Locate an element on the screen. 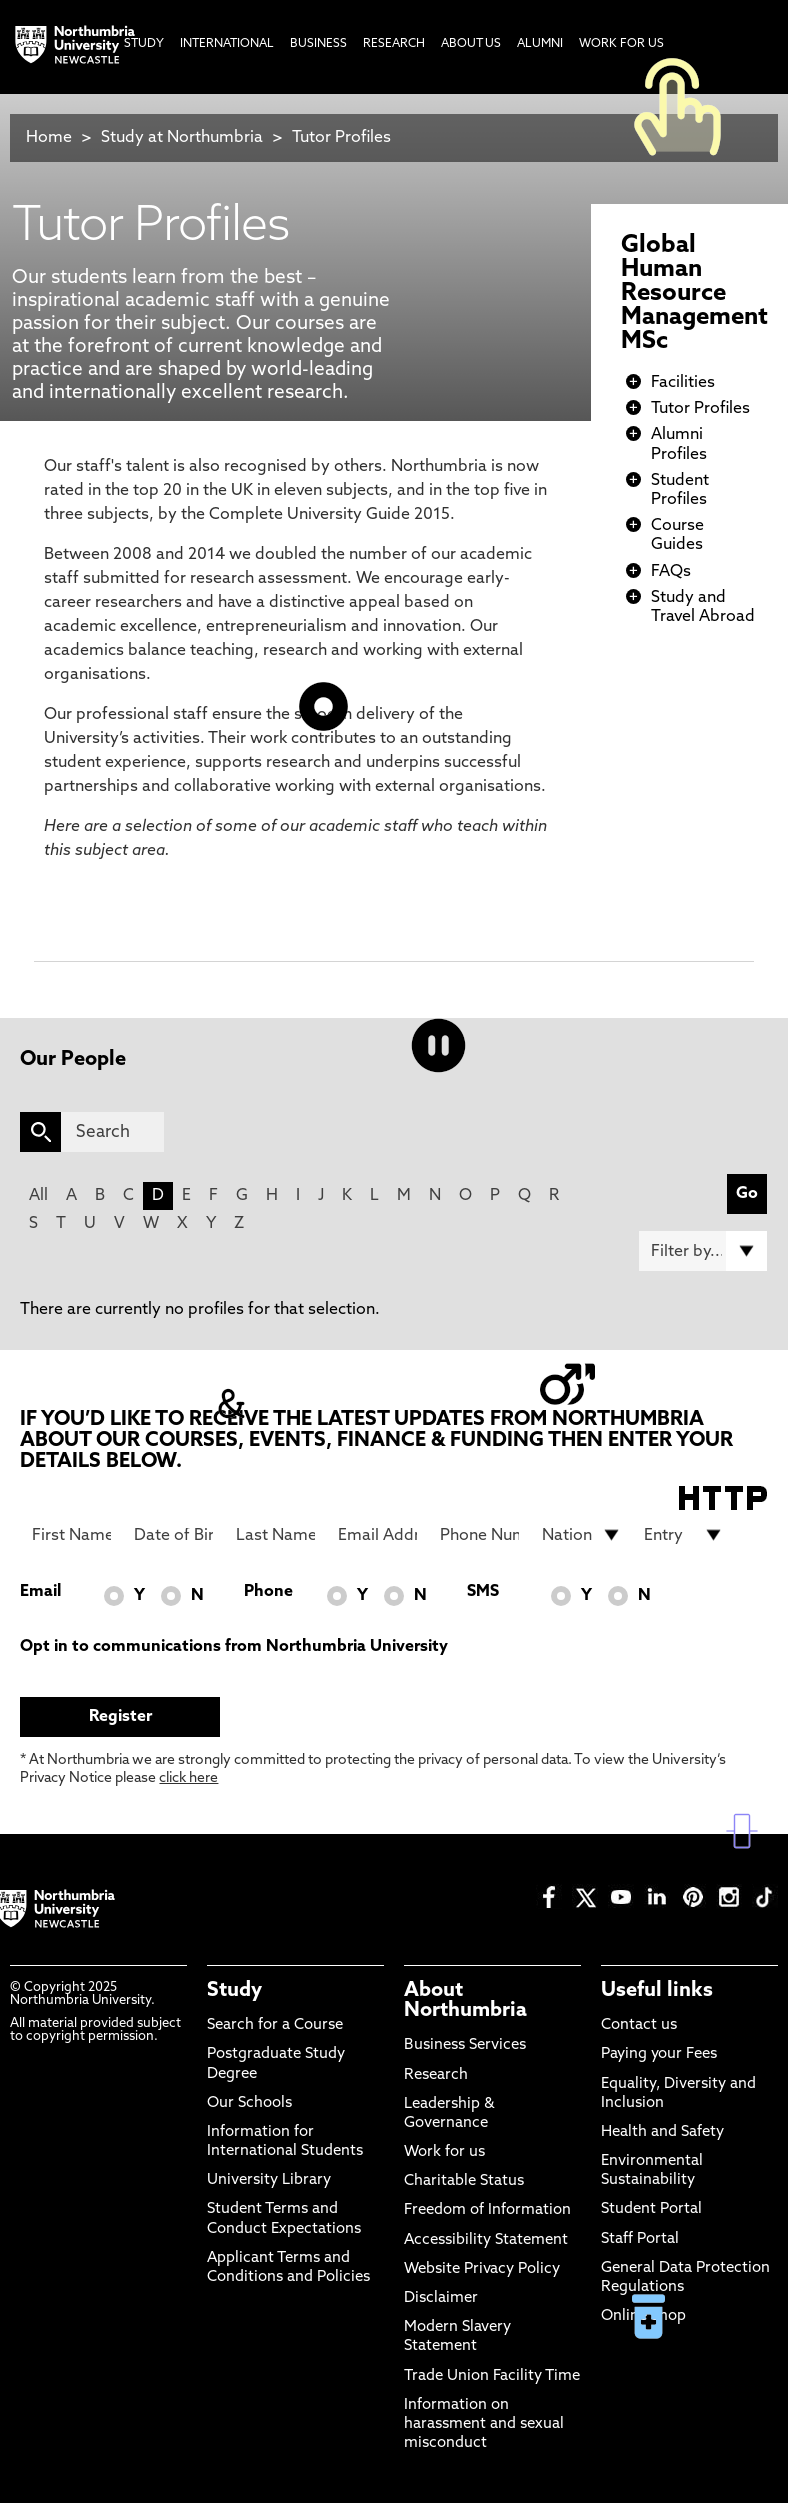  insert an ampersand symbol or special character is located at coordinates (231, 1403).